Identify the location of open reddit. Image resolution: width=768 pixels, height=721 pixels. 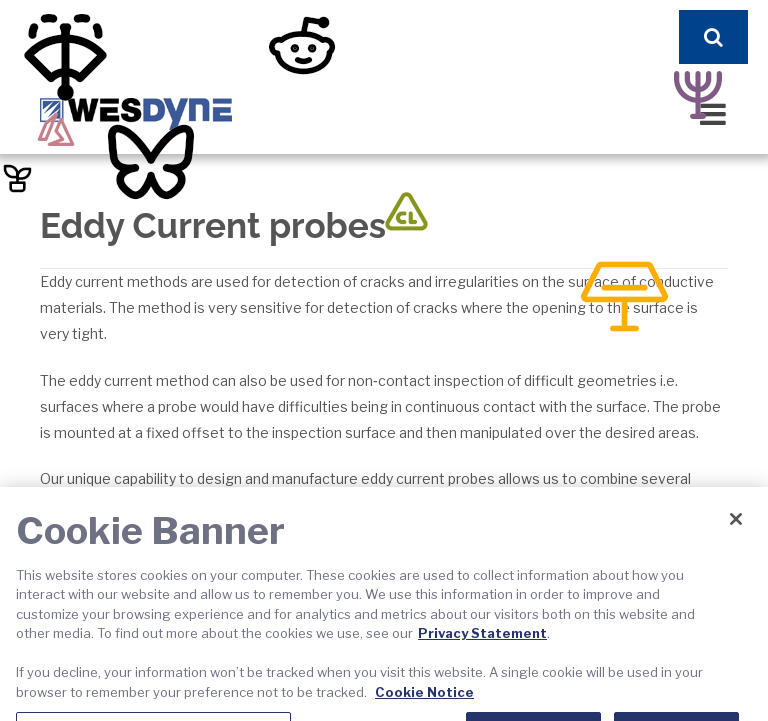
(303, 45).